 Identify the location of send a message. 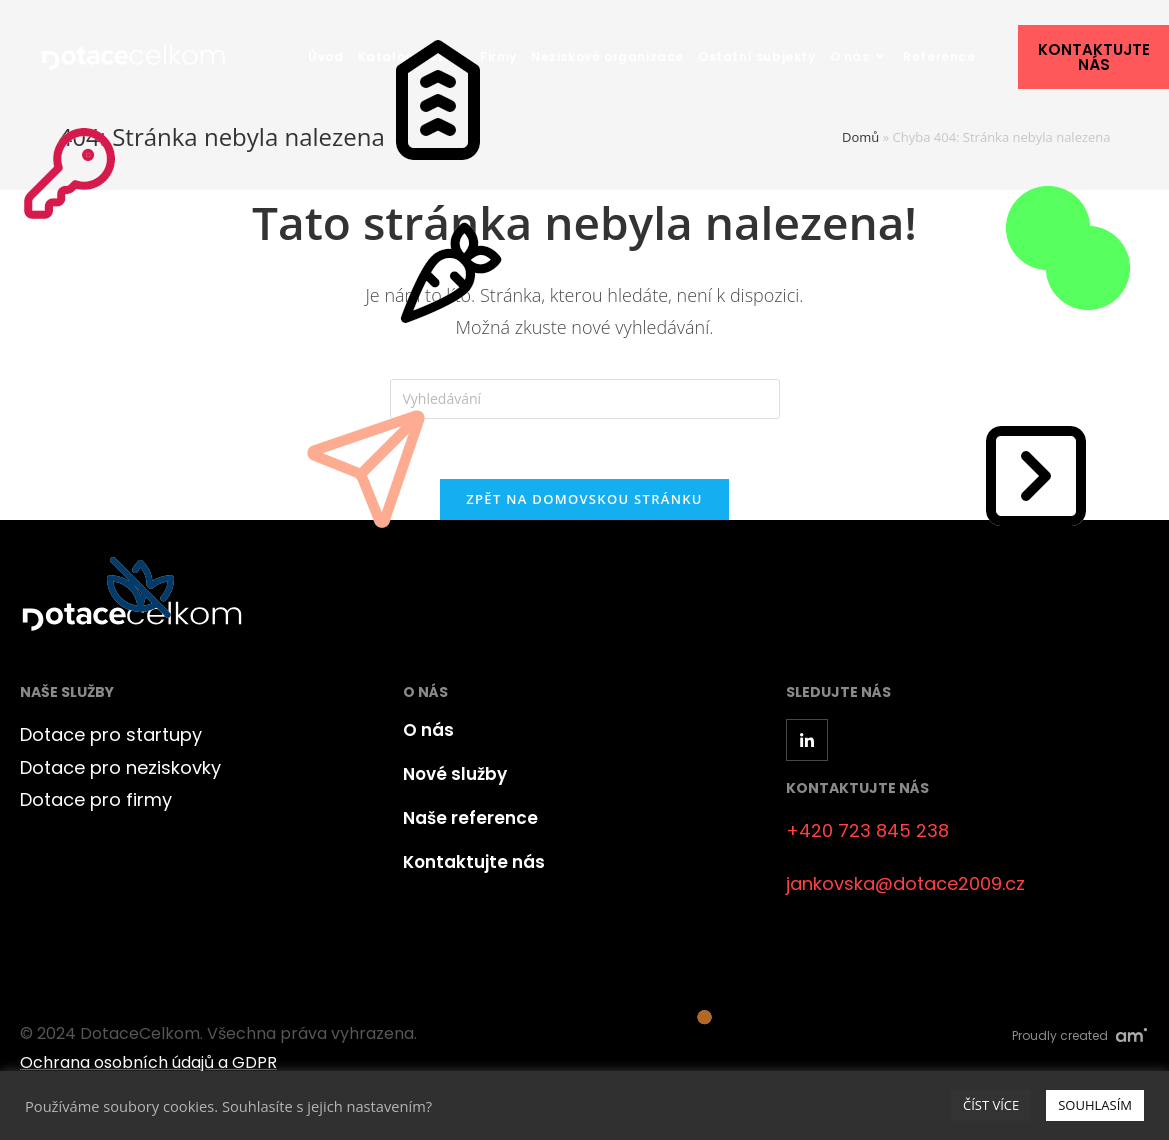
(366, 469).